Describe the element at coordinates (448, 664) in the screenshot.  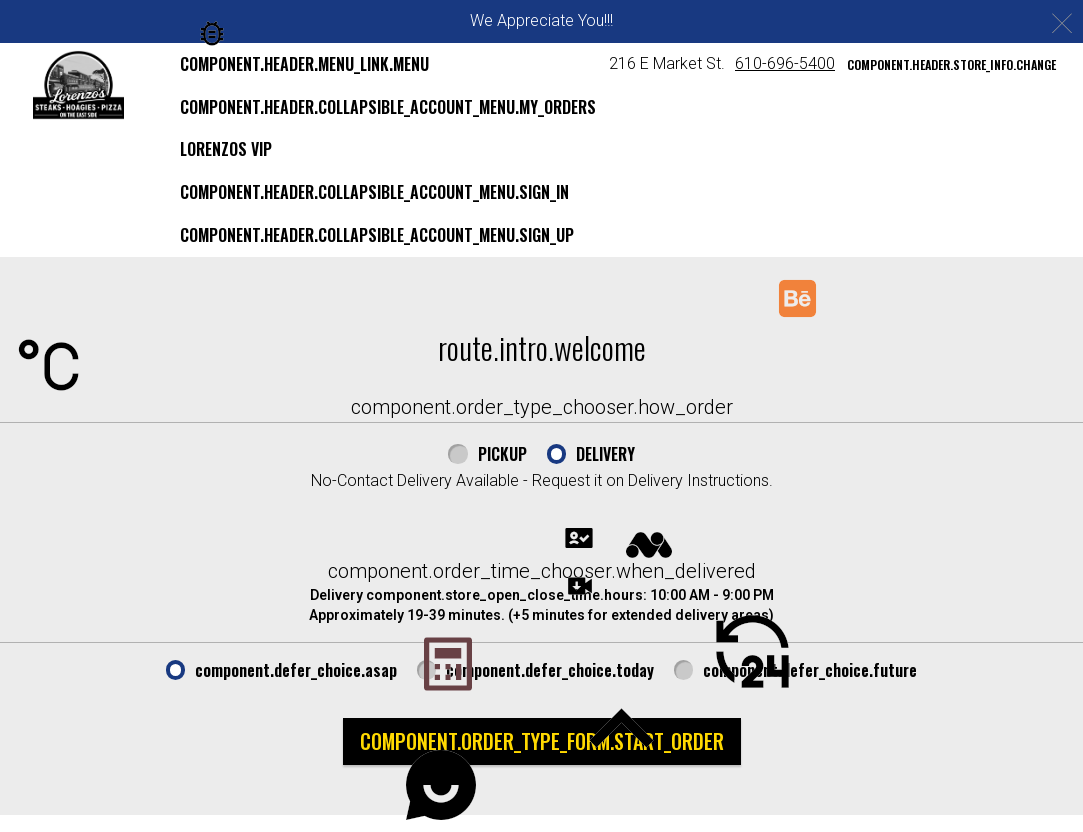
I see `open calculator app` at that location.